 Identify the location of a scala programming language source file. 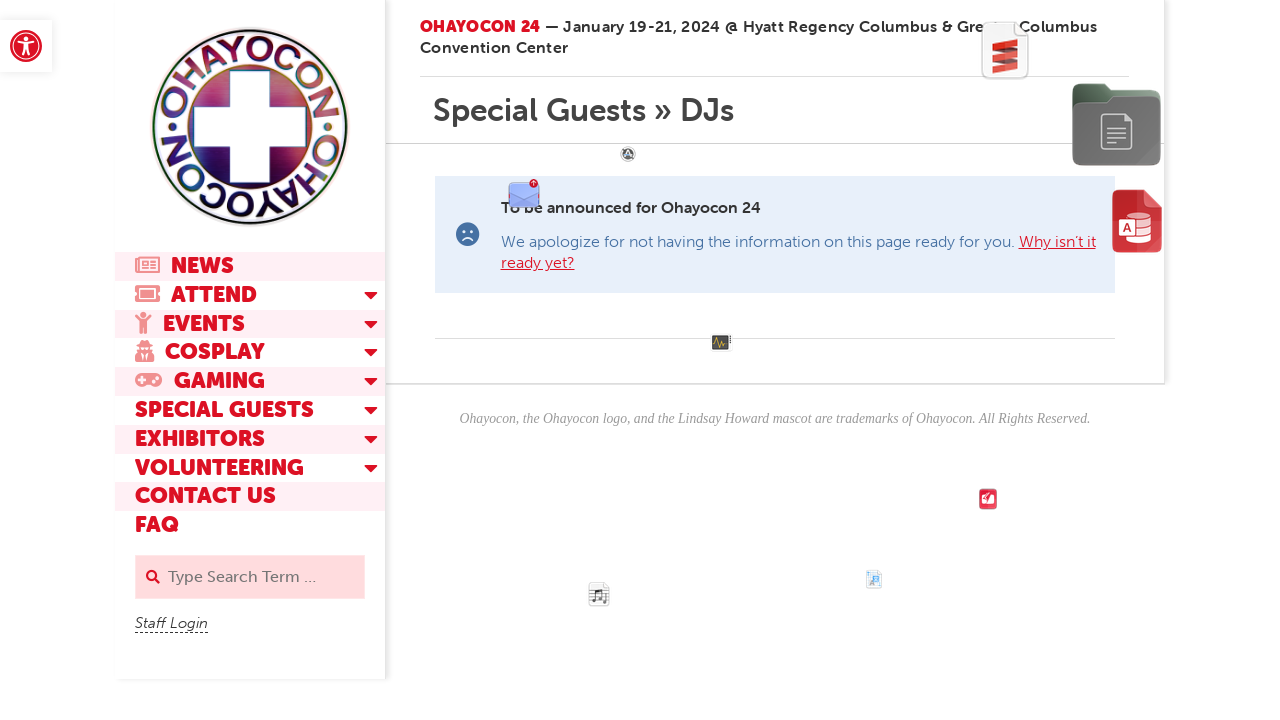
(1005, 50).